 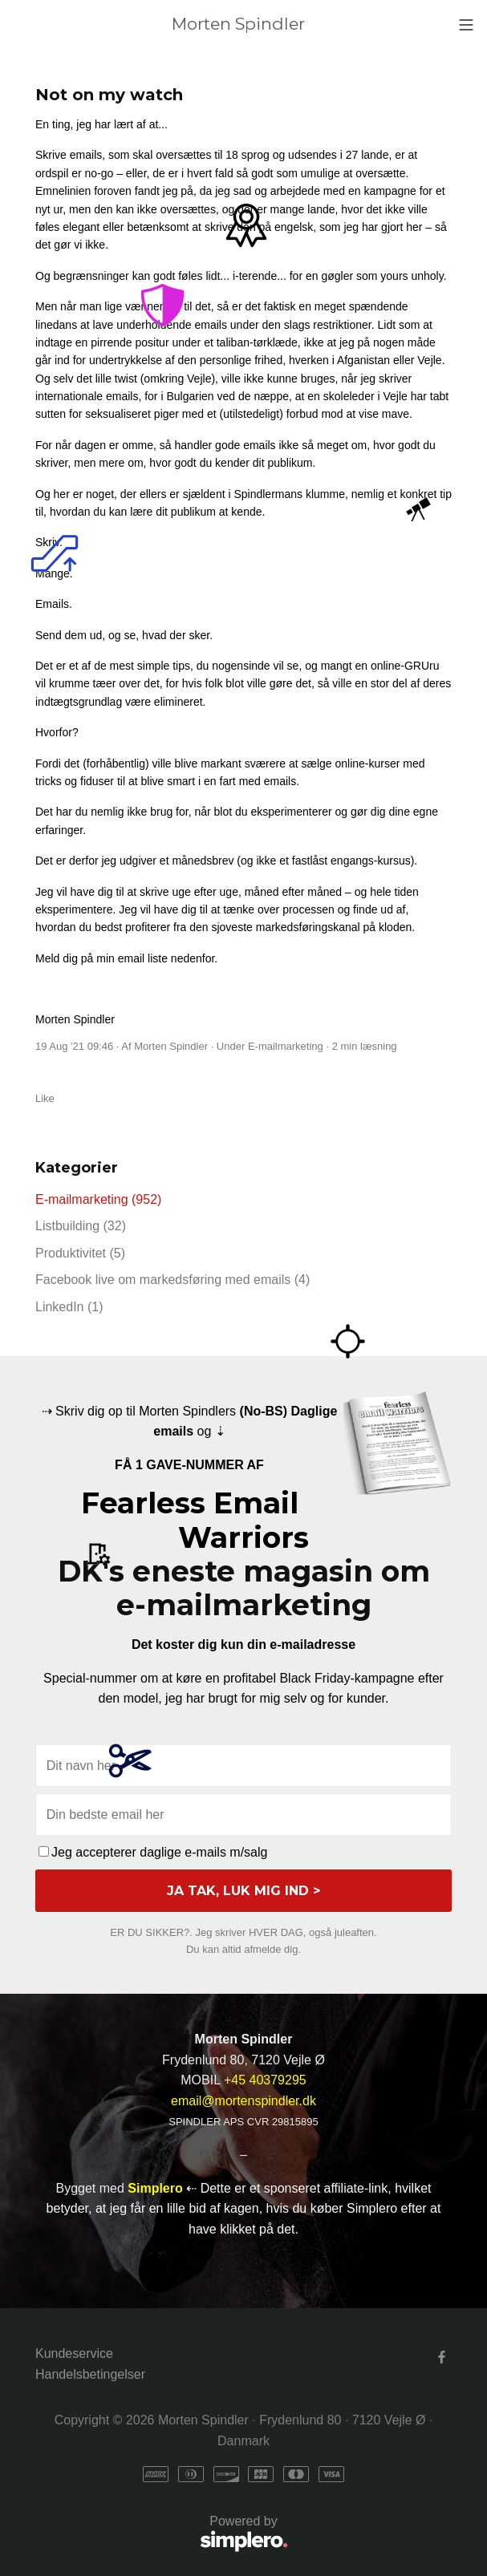 What do you see at coordinates (162, 305) in the screenshot?
I see `indicates partial security or protection status` at bounding box center [162, 305].